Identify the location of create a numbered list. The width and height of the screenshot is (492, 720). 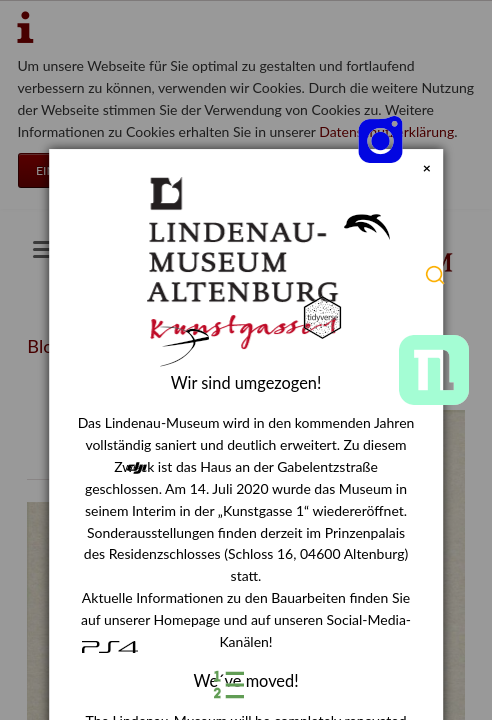
(229, 685).